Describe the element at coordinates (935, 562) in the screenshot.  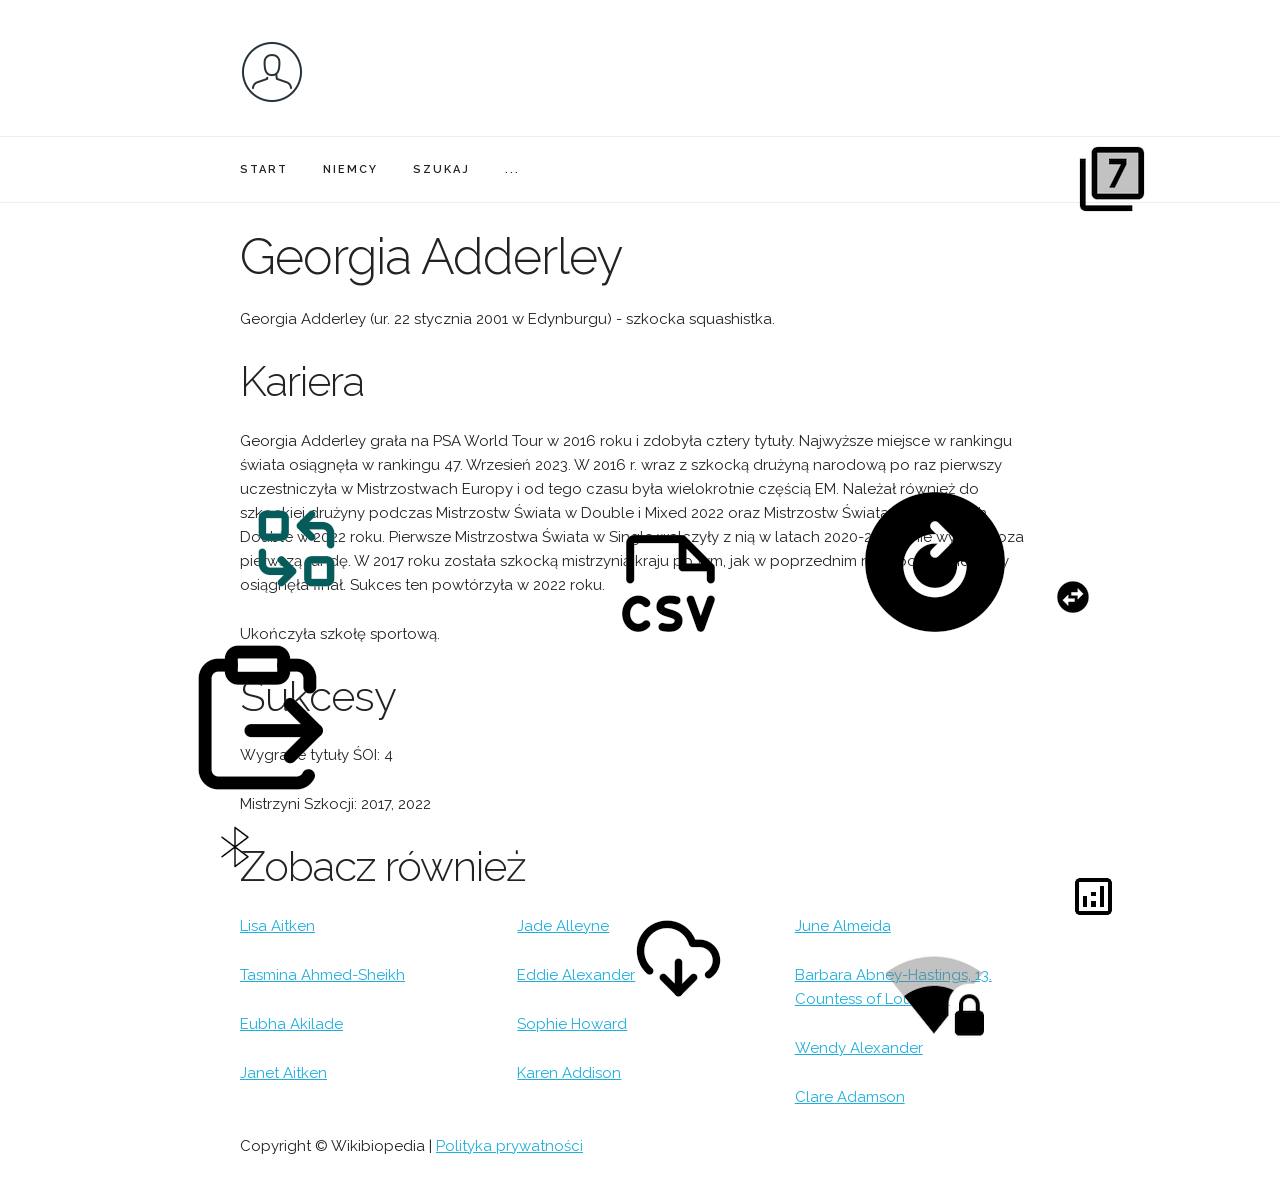
I see `refresh or reload content` at that location.